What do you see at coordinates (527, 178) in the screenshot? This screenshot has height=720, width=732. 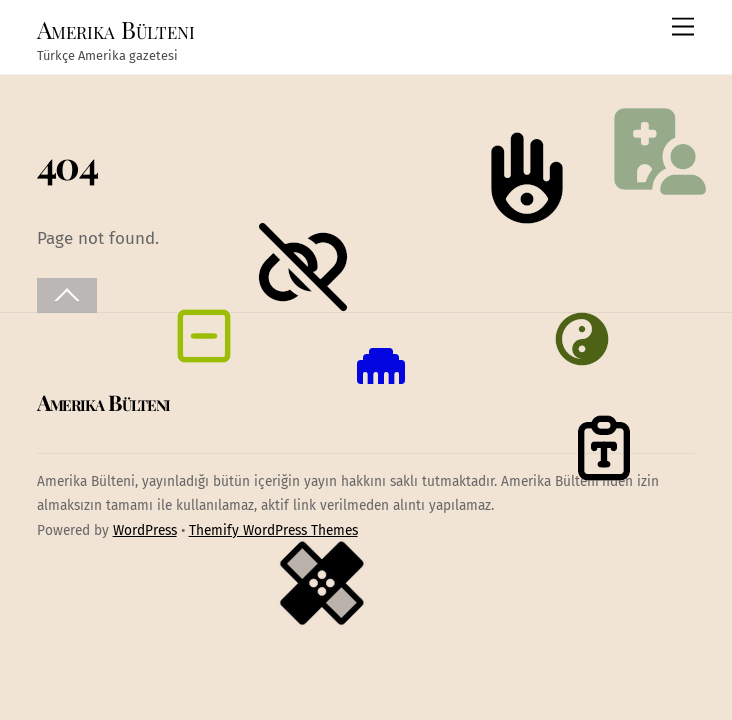 I see `access hand tracking or gesture recognition settings` at bounding box center [527, 178].